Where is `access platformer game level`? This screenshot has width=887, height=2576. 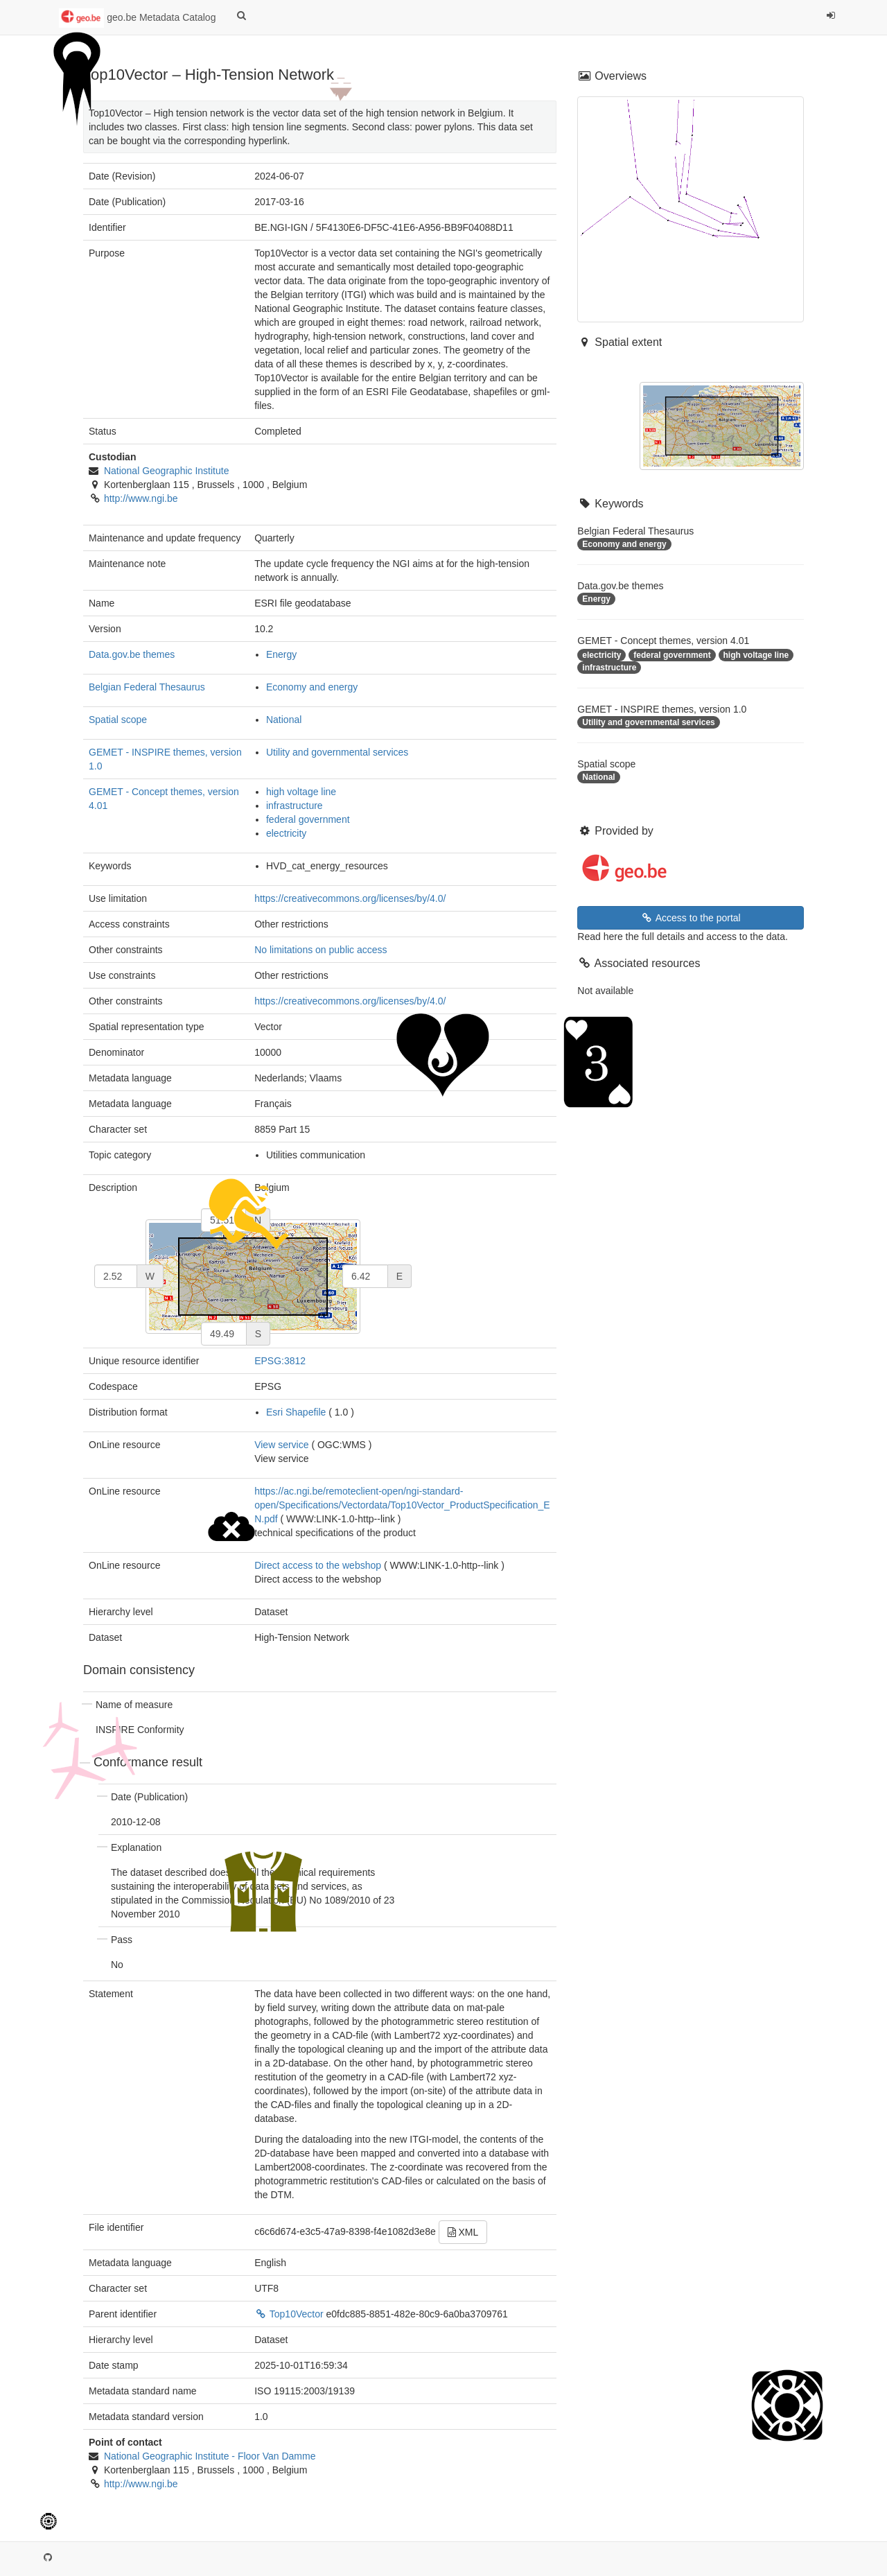 access platformer game level is located at coordinates (341, 89).